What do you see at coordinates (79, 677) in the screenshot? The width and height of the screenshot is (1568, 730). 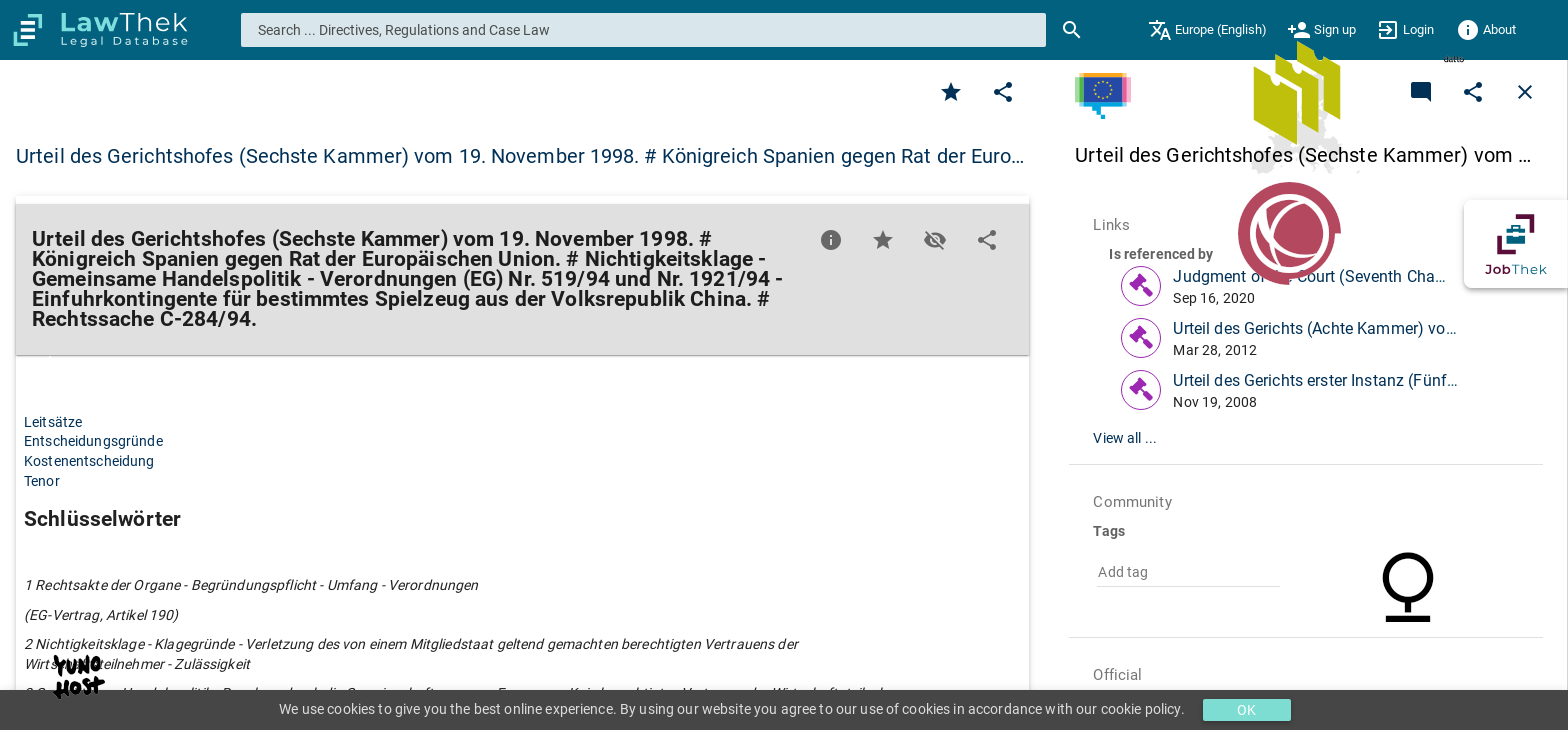 I see `yunohost self-hosting platform logo` at bounding box center [79, 677].